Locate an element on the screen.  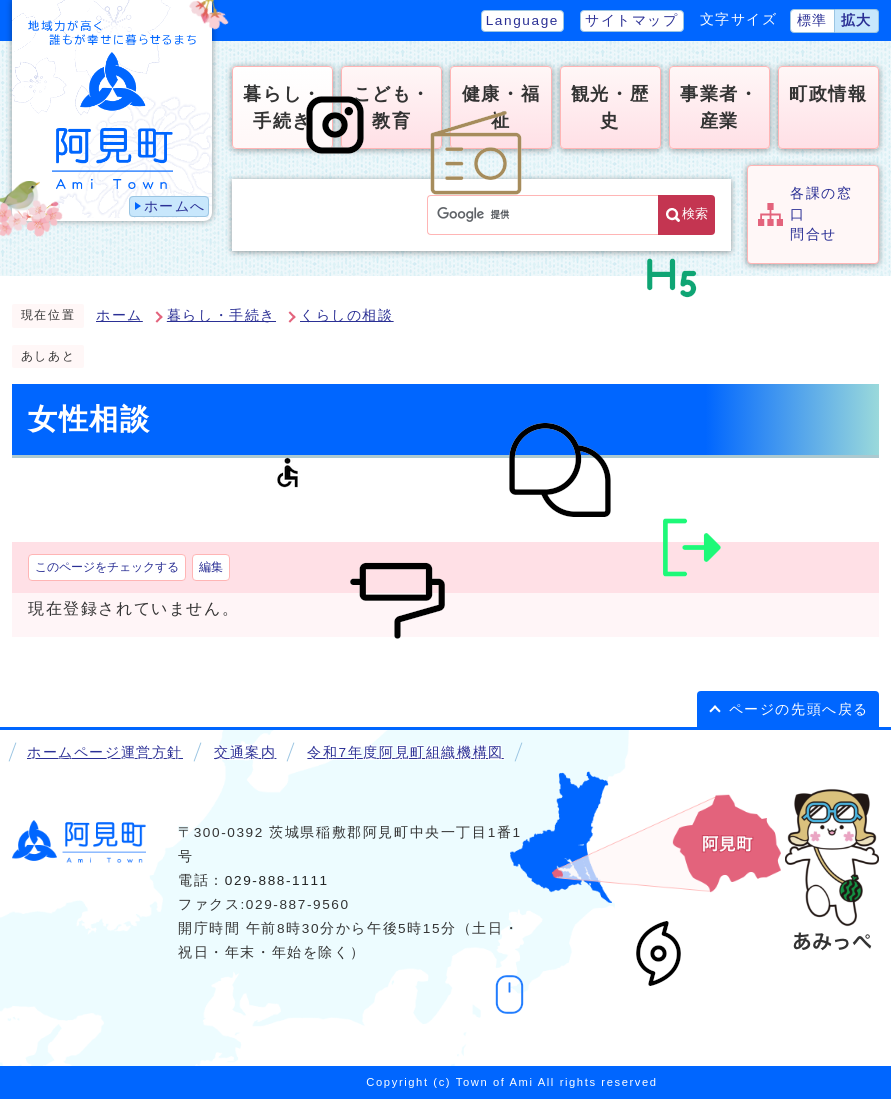
customize theme or appearance settings is located at coordinates (397, 594).